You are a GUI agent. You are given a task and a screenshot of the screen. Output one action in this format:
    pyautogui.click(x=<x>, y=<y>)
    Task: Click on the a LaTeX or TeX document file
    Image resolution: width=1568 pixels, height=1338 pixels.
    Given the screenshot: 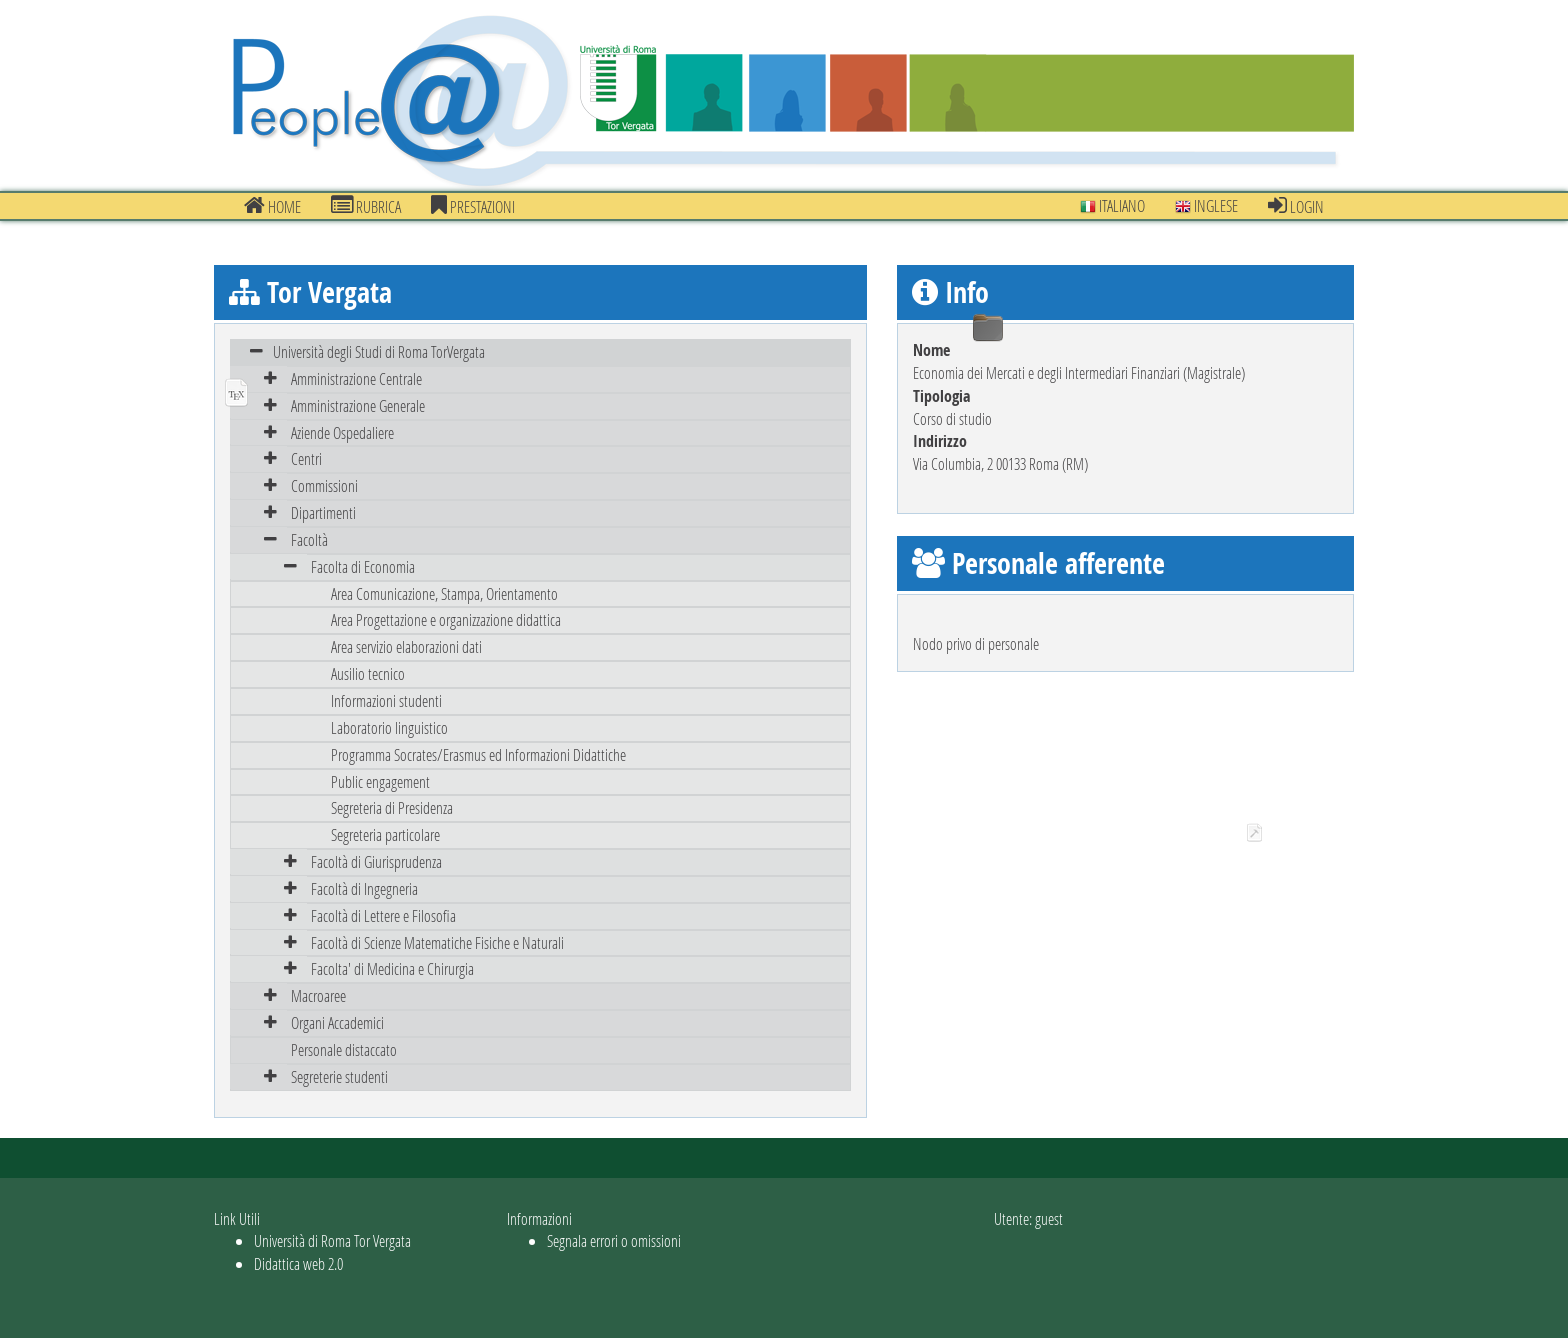 What is the action you would take?
    pyautogui.click(x=236, y=392)
    